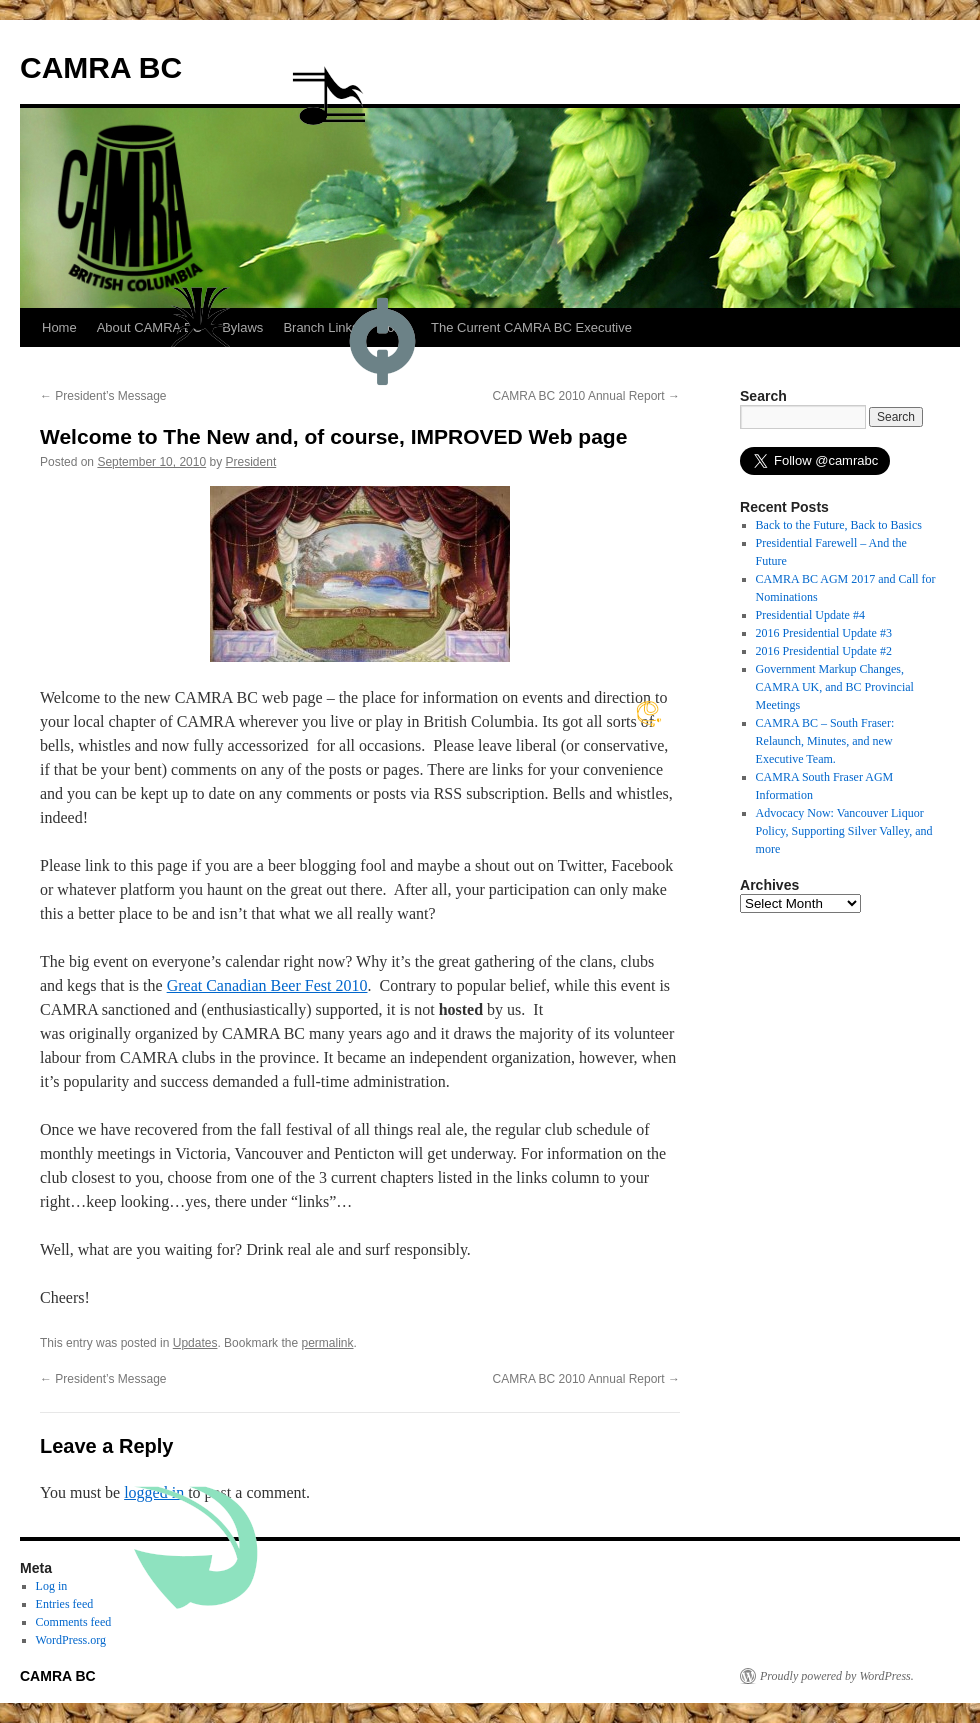  What do you see at coordinates (195, 1548) in the screenshot?
I see `go back to previous screen` at bounding box center [195, 1548].